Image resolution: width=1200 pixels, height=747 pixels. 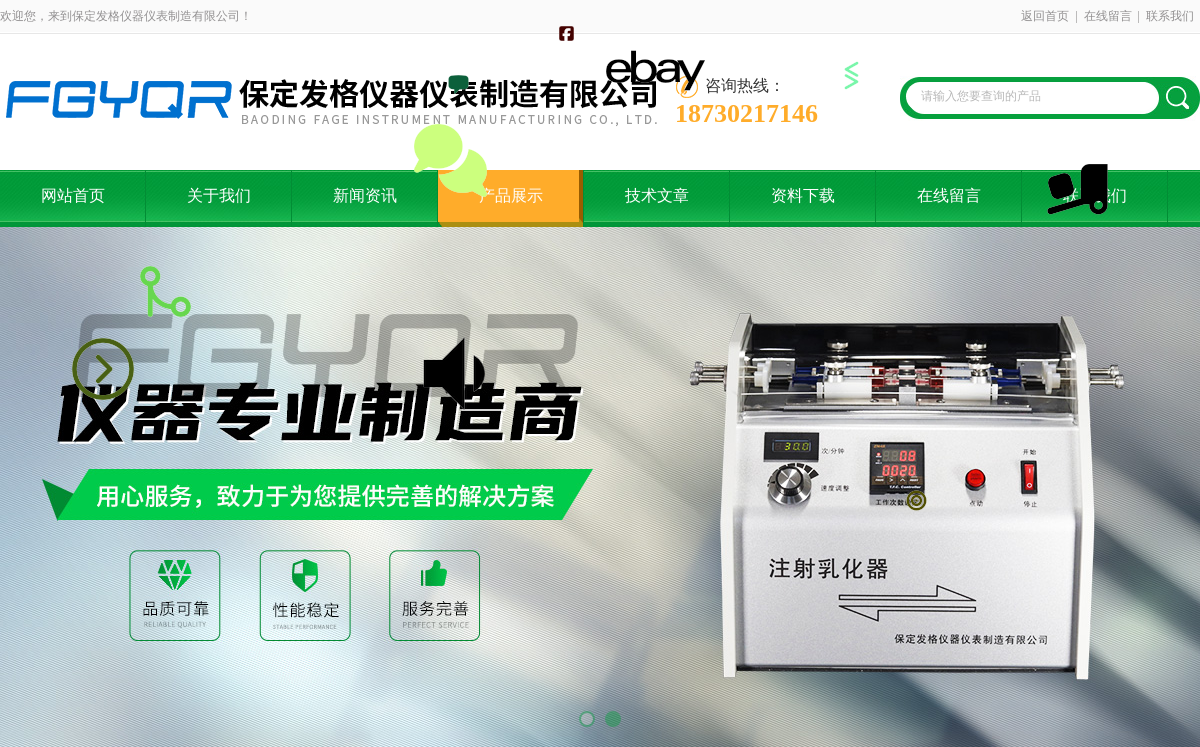 What do you see at coordinates (455, 373) in the screenshot?
I see `decrease audio volume` at bounding box center [455, 373].